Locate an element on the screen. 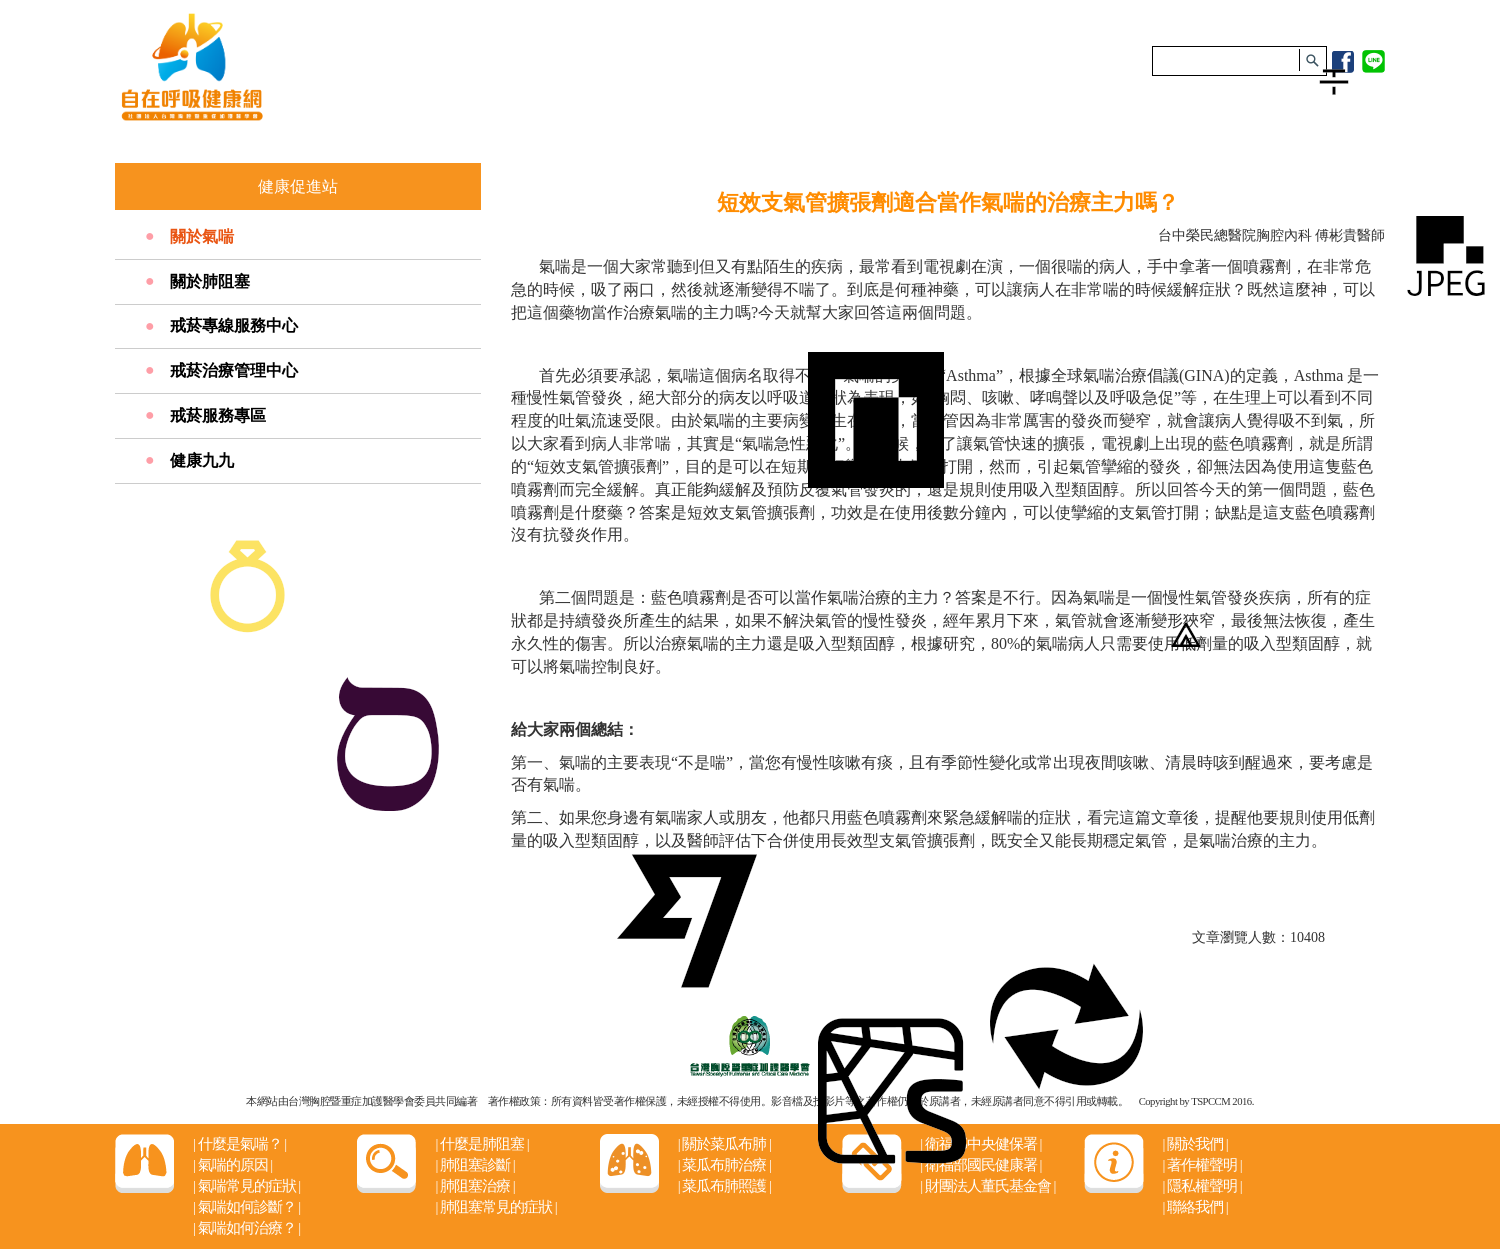  jpeg file format indicator is located at coordinates (1446, 256).